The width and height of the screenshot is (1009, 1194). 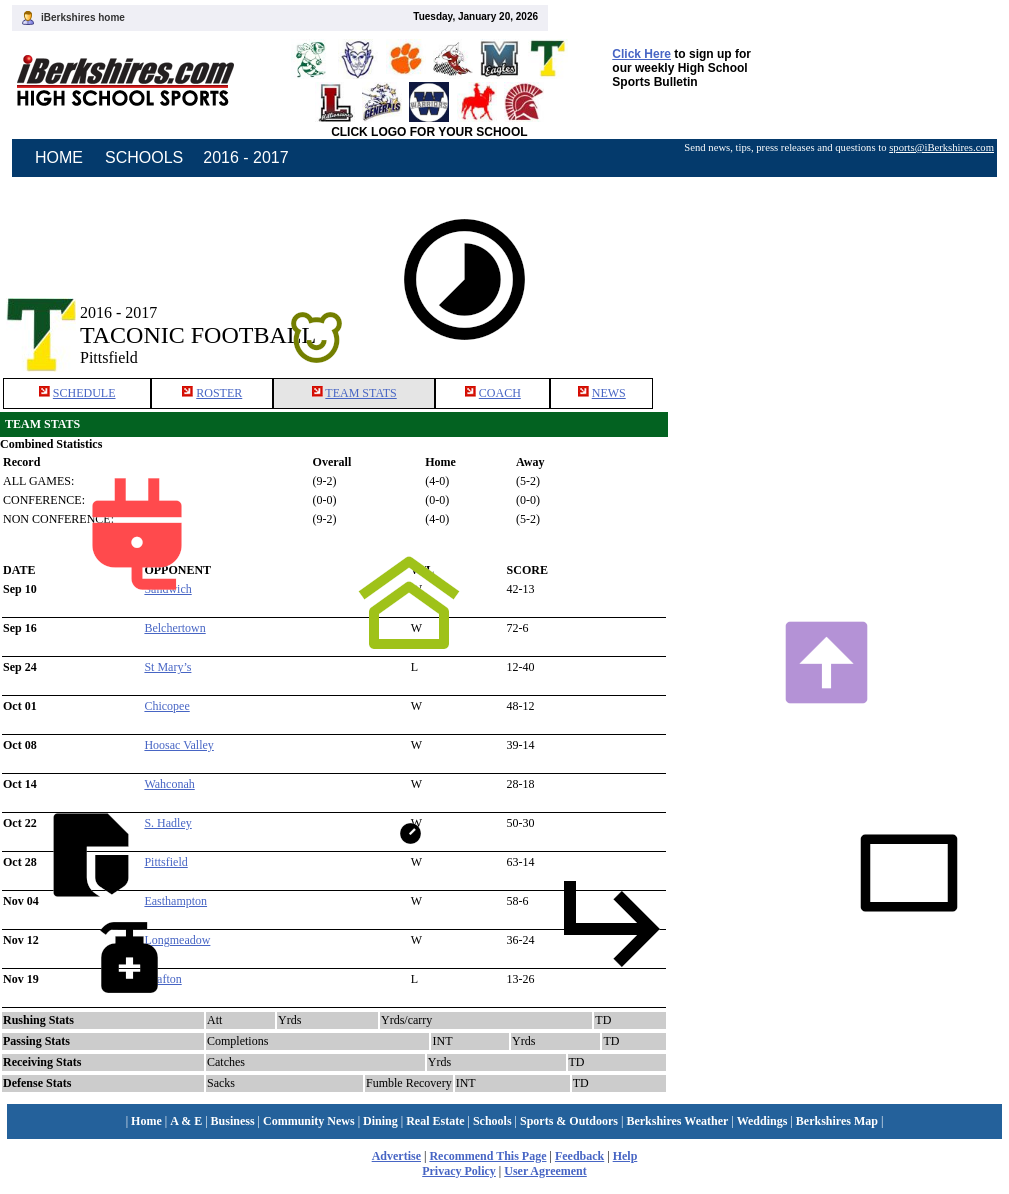 I want to click on indicates task or download is 50% complete, so click(x=464, y=279).